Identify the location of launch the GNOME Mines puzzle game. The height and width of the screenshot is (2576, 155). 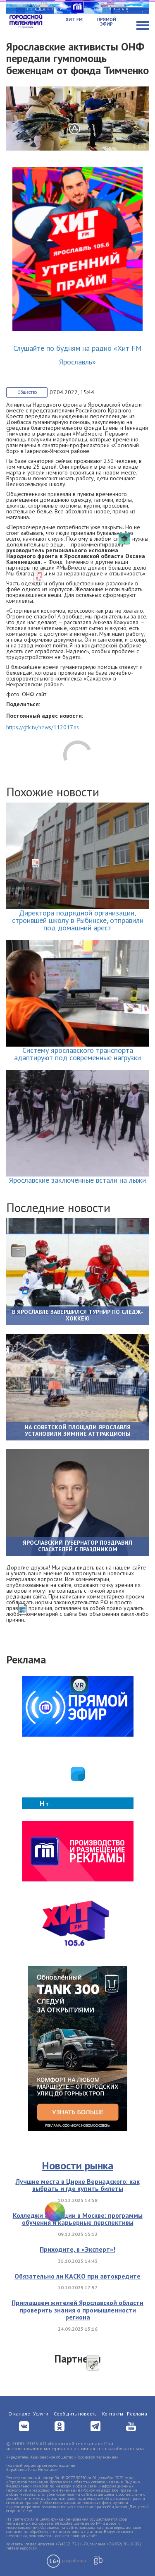
(124, 539).